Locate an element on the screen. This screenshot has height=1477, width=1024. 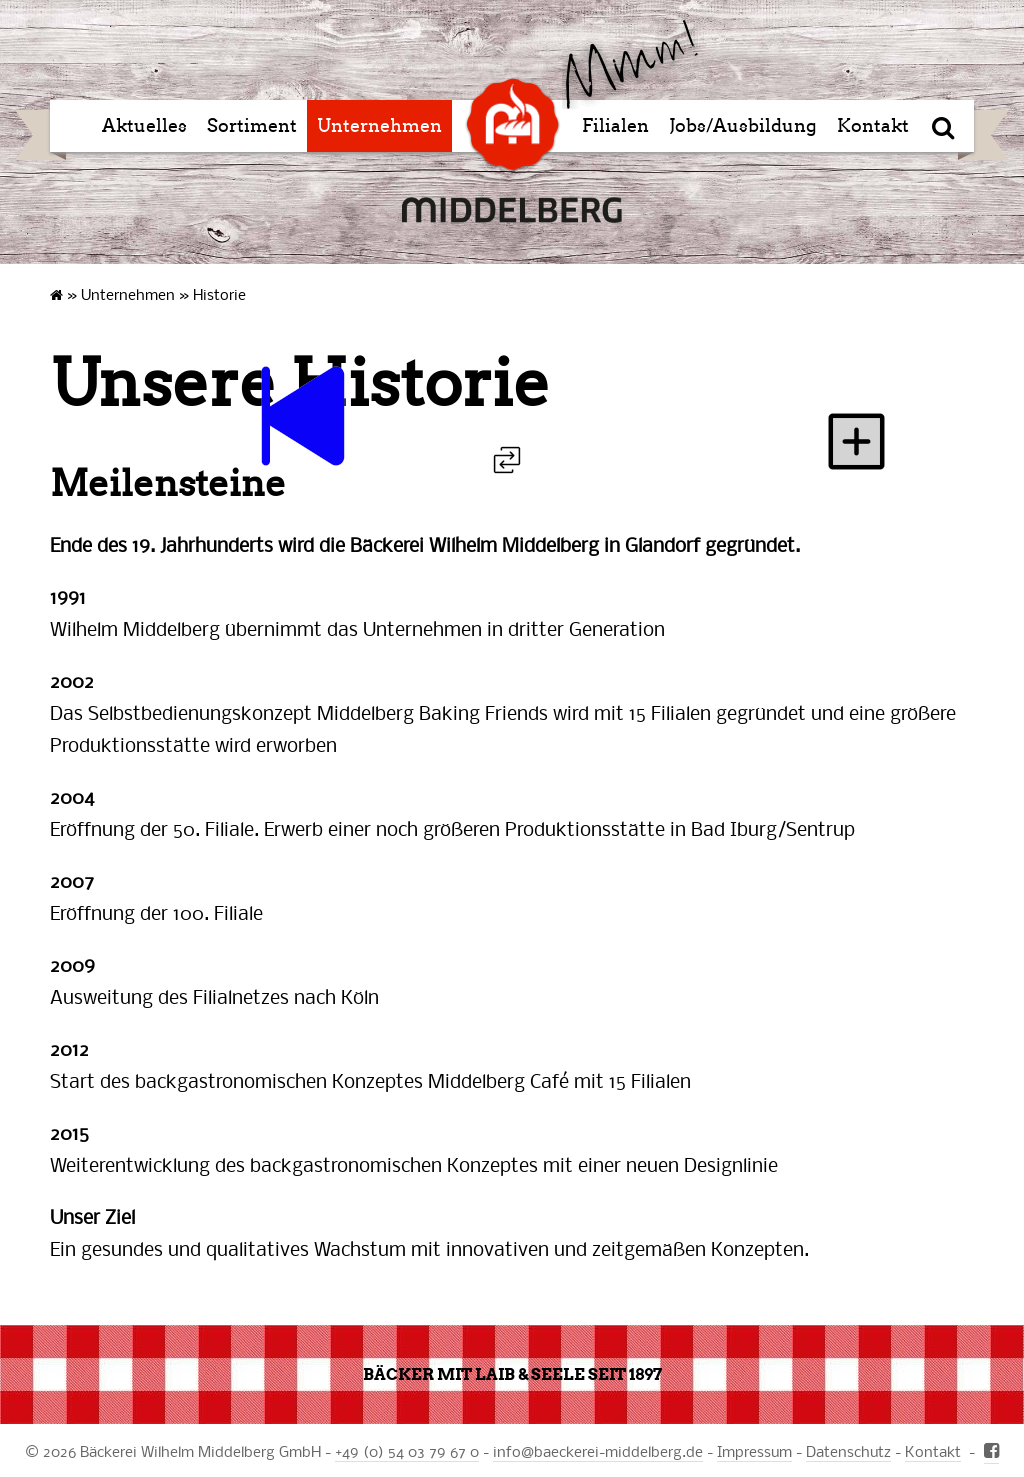
swap or exchange items is located at coordinates (507, 460).